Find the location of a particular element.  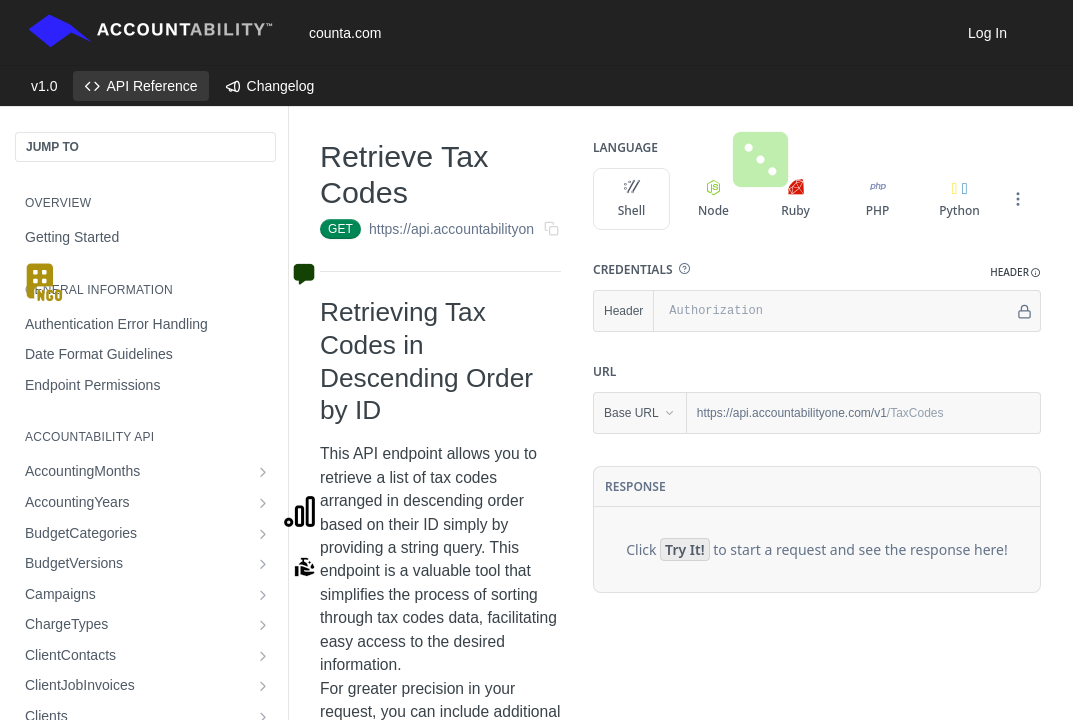

open Google Analytics dashboard is located at coordinates (299, 511).